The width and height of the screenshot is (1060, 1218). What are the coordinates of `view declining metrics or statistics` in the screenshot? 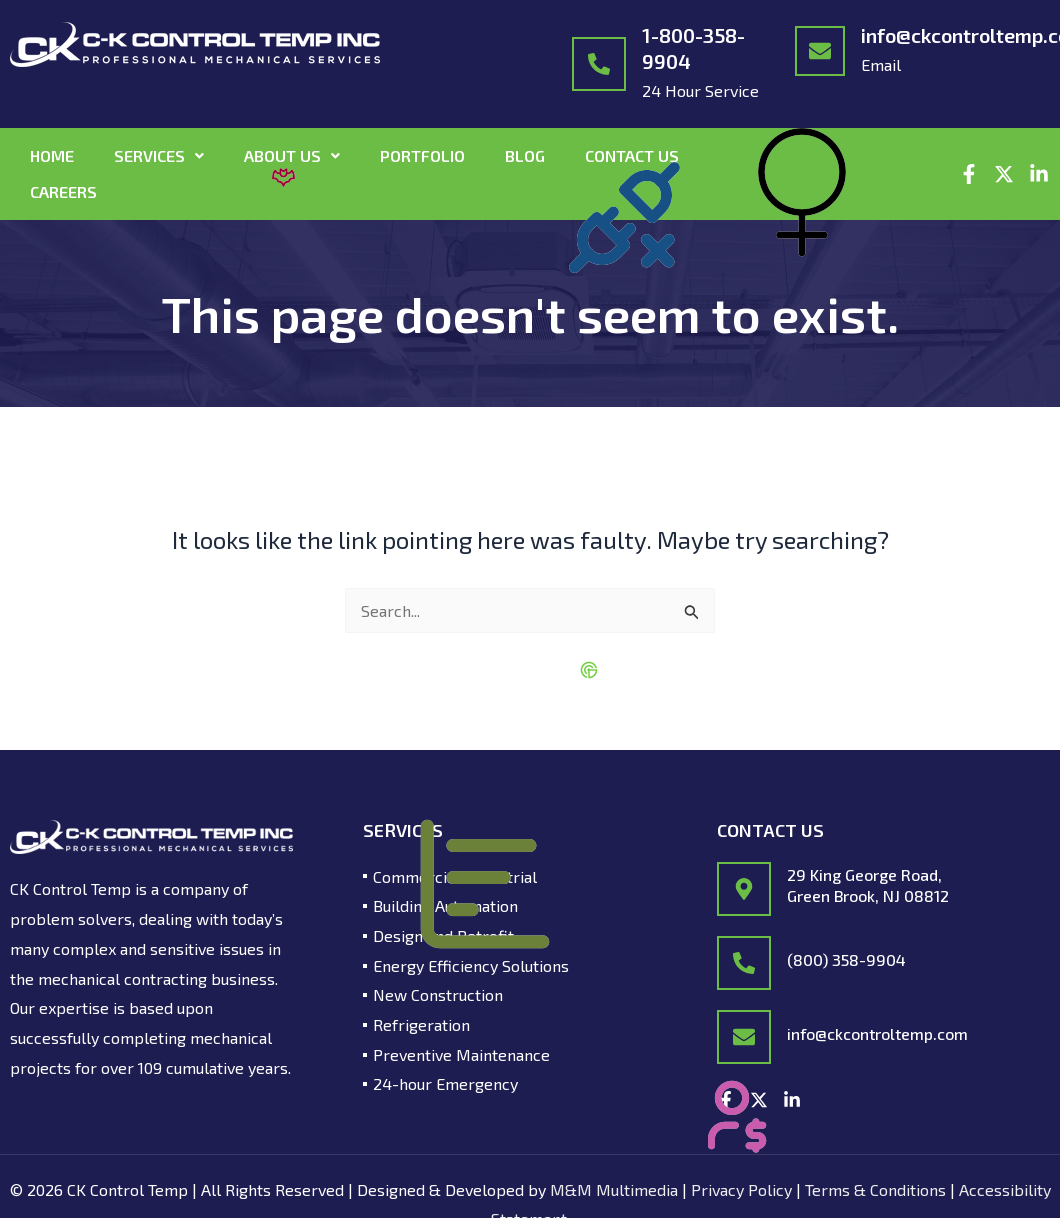 It's located at (485, 884).